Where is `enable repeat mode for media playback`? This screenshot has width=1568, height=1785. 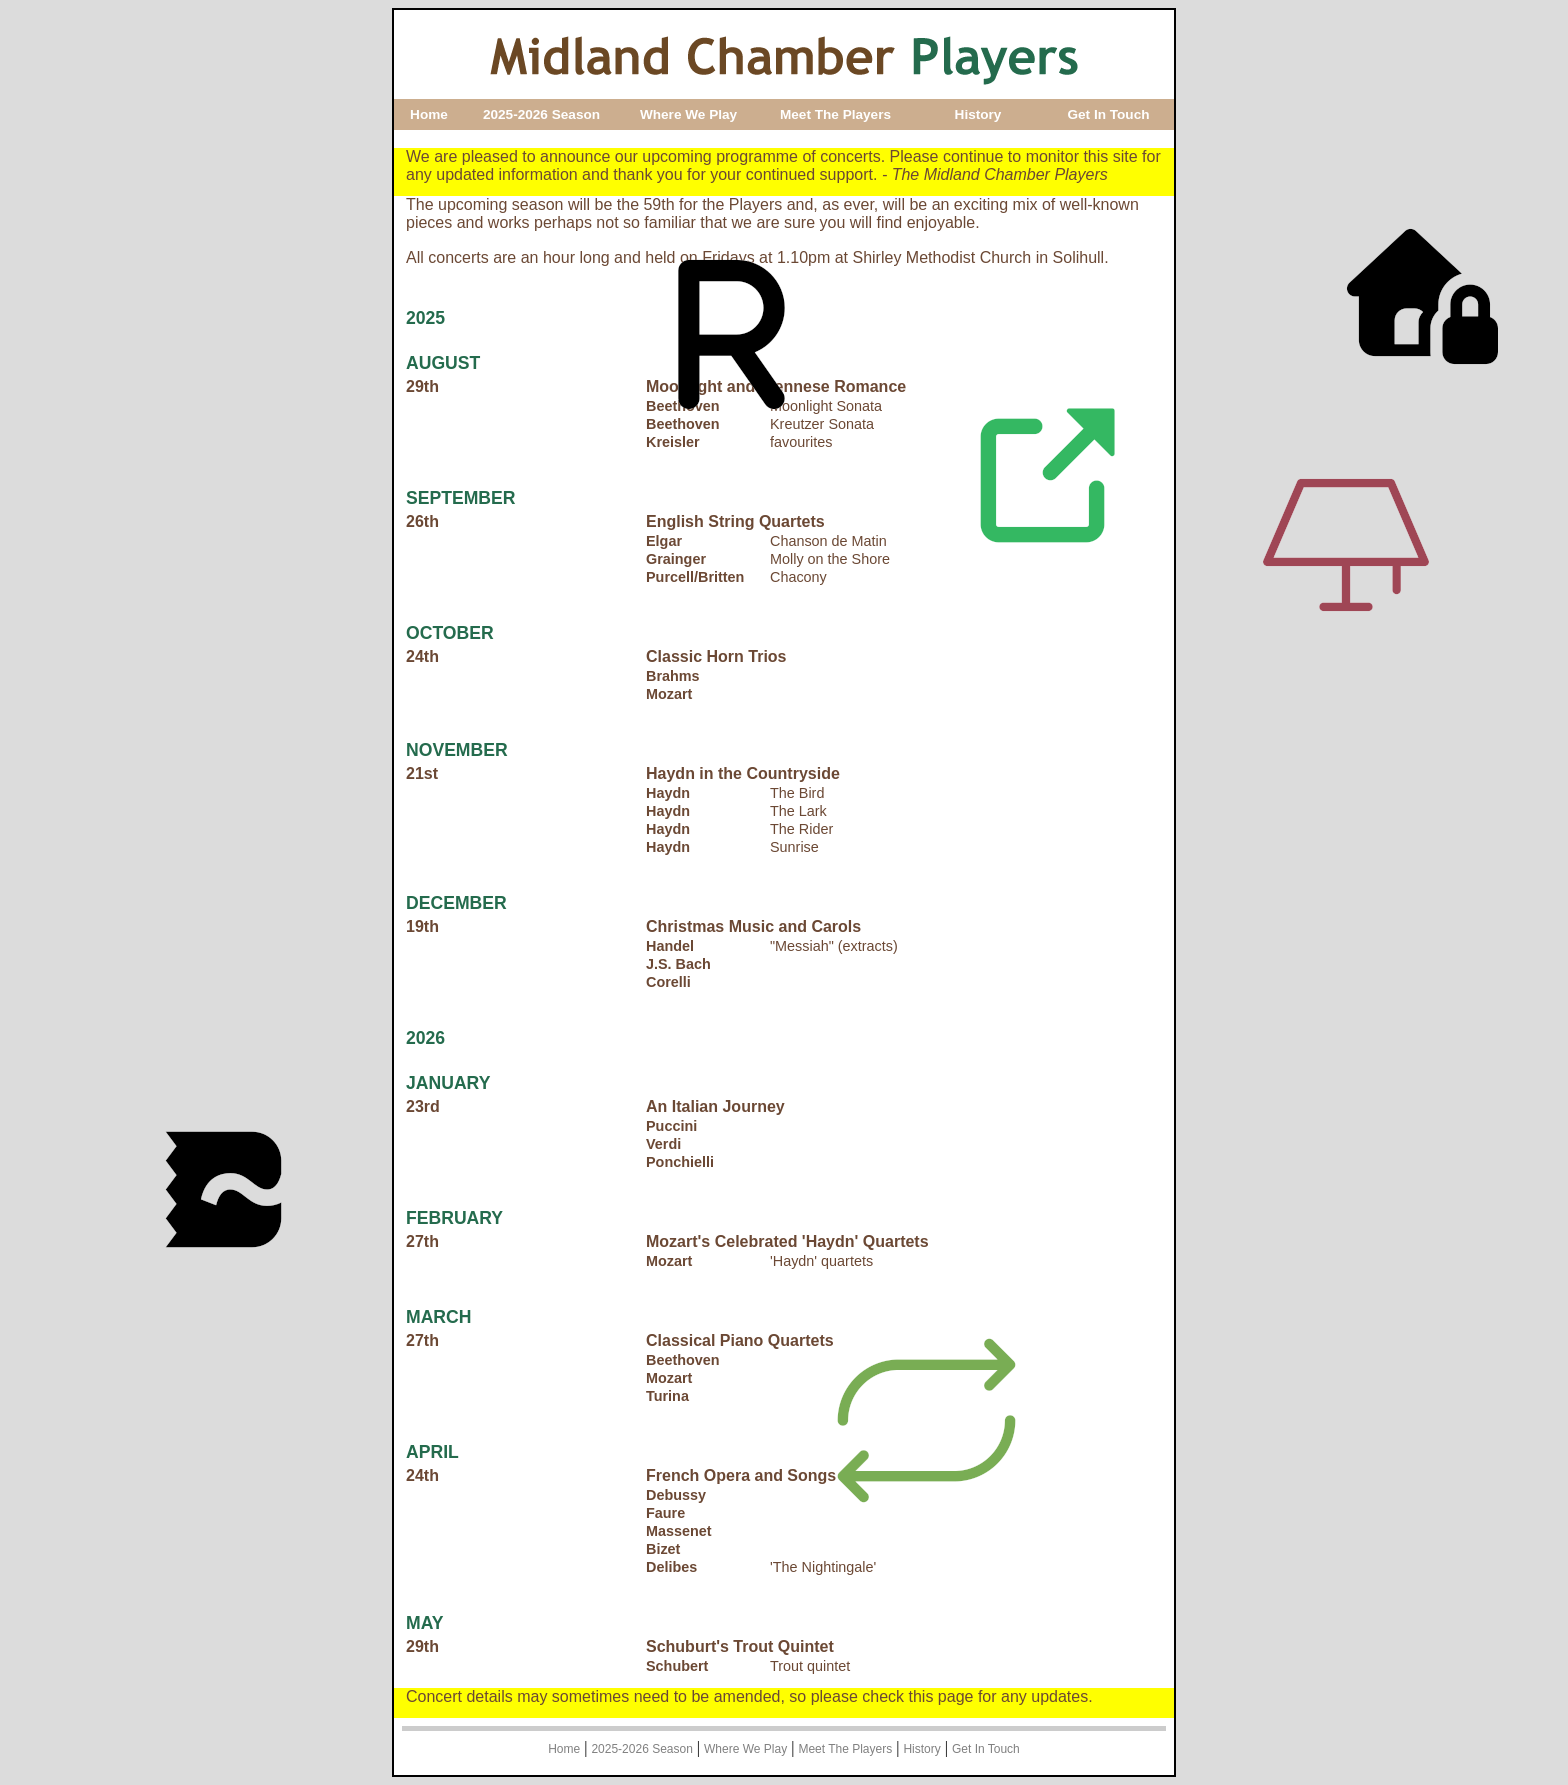 enable repeat mode for media playback is located at coordinates (926, 1420).